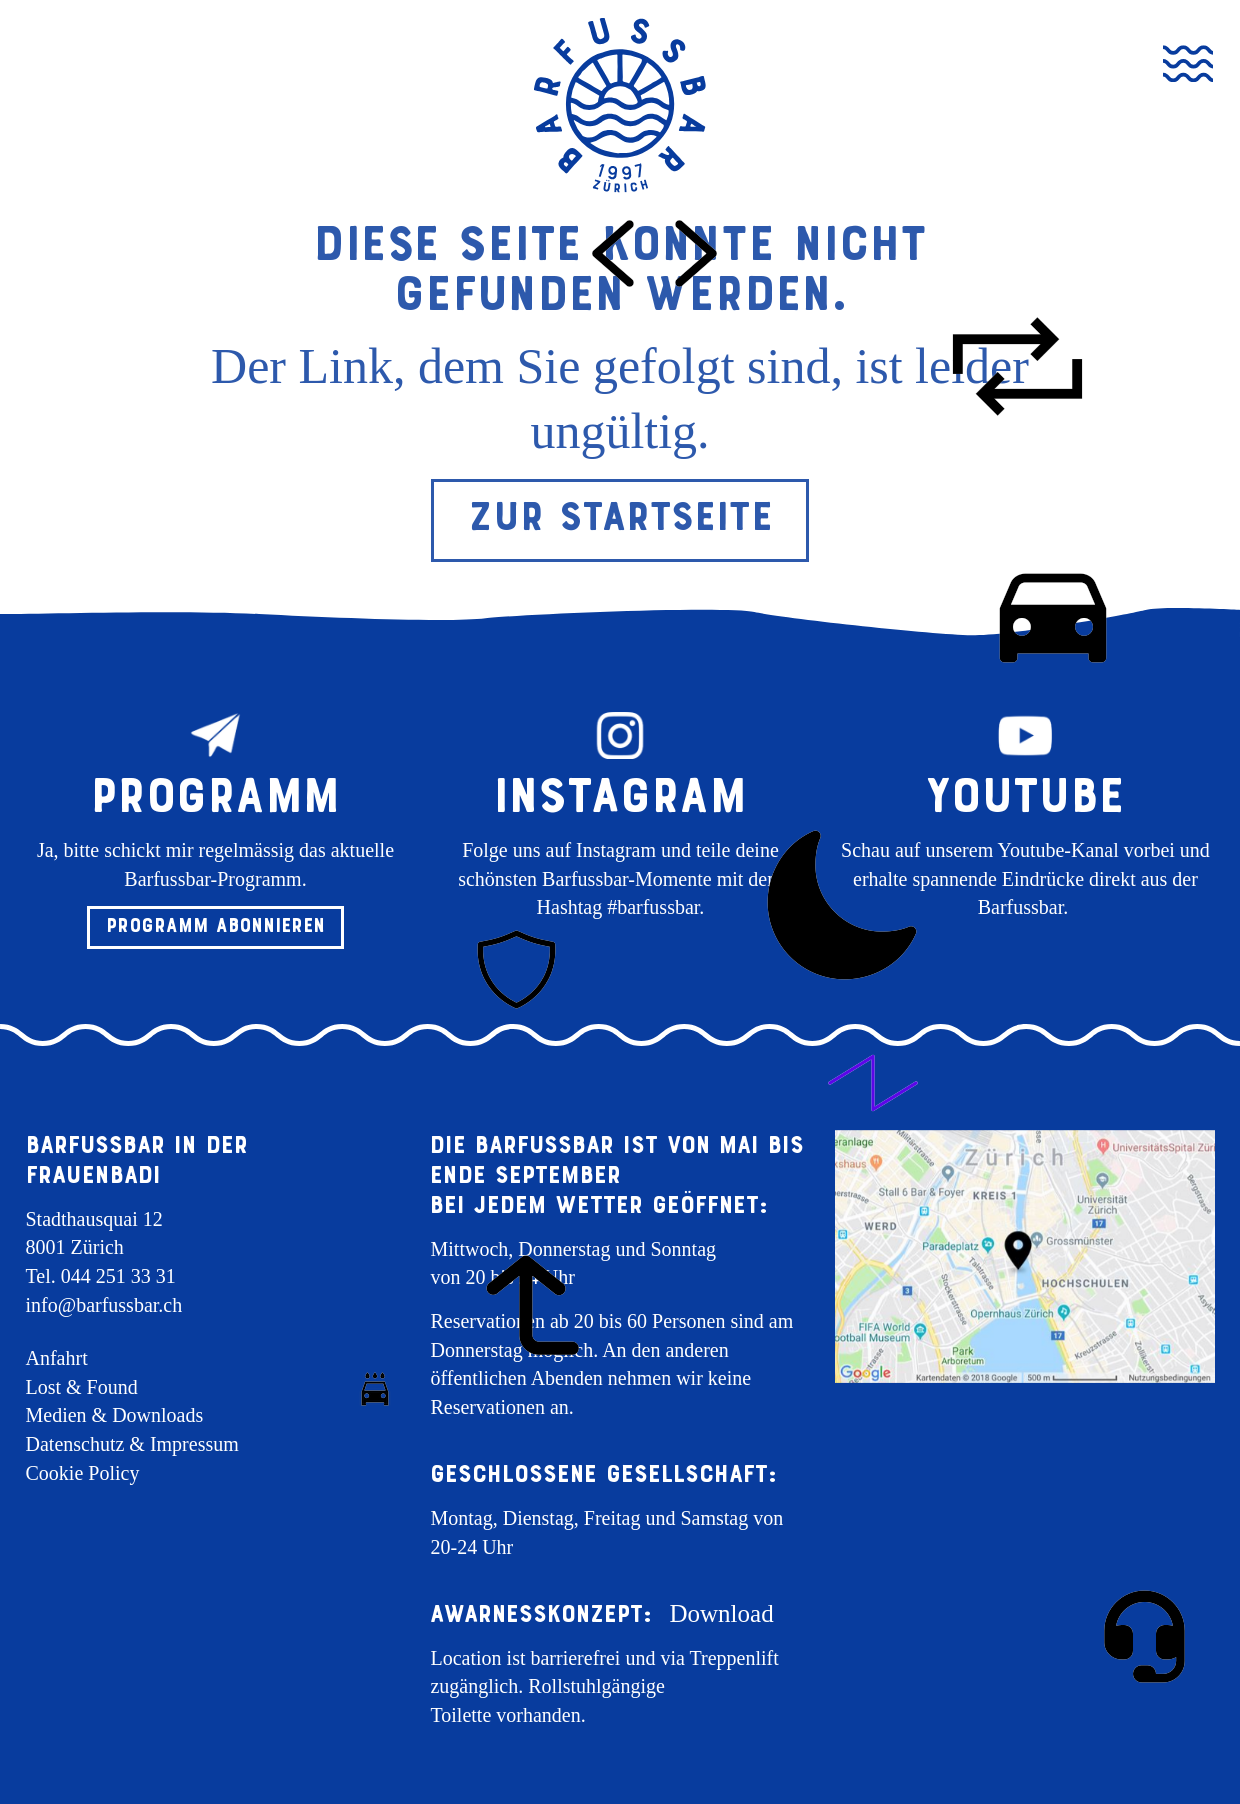  I want to click on access security settings, so click(516, 969).